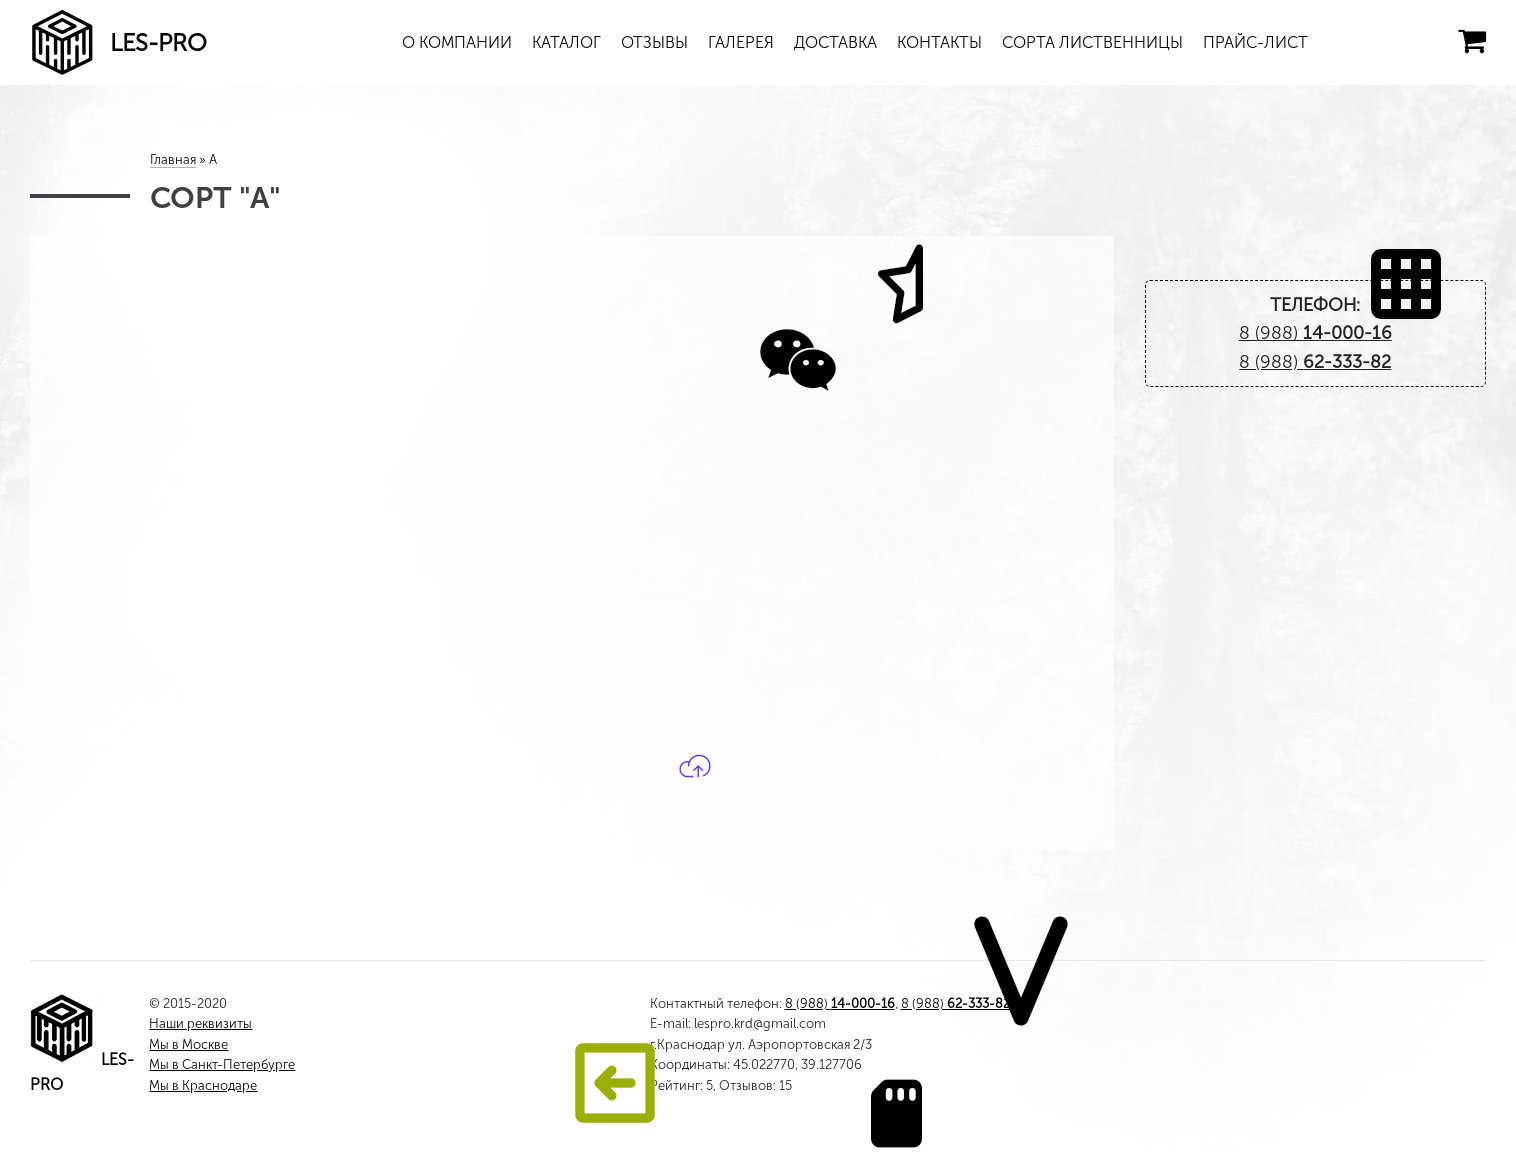 The width and height of the screenshot is (1516, 1160). What do you see at coordinates (920, 286) in the screenshot?
I see `indicates a partial rating or half-star score` at bounding box center [920, 286].